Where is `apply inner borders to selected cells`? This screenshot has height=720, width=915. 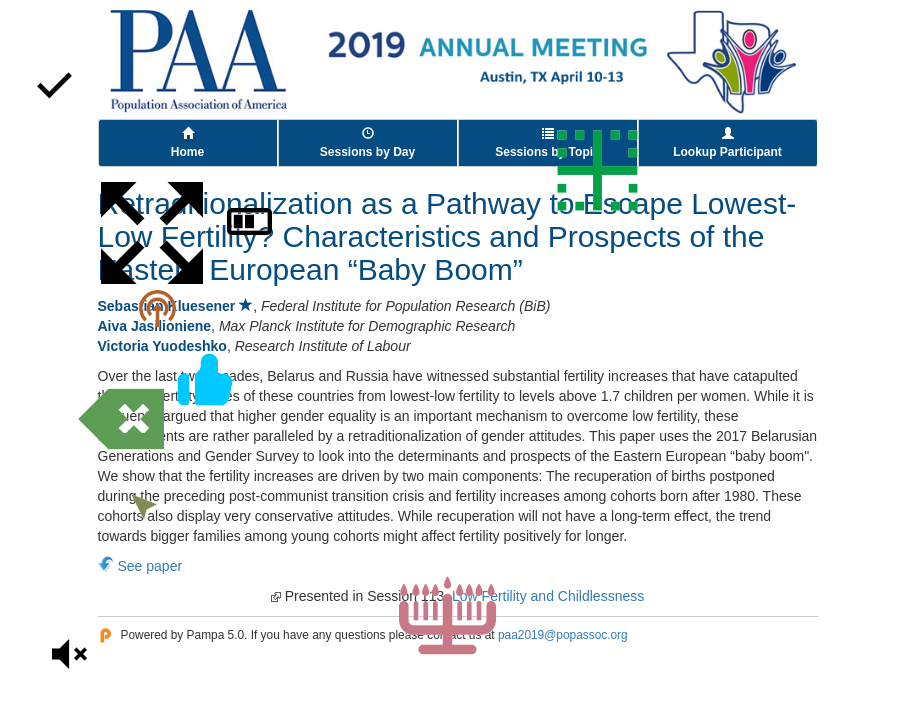
apply inner borders to selected cells is located at coordinates (597, 170).